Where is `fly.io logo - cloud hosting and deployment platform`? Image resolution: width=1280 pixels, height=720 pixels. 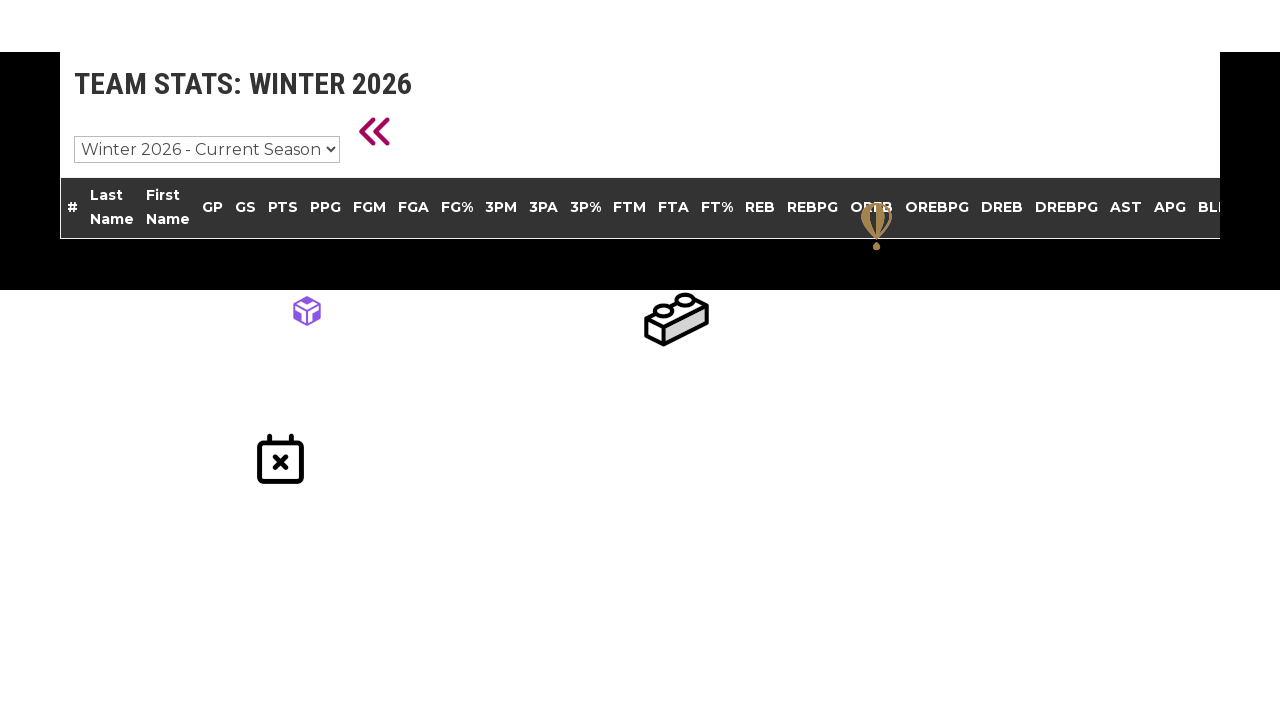 fly.io logo - cloud hosting and deployment platform is located at coordinates (876, 226).